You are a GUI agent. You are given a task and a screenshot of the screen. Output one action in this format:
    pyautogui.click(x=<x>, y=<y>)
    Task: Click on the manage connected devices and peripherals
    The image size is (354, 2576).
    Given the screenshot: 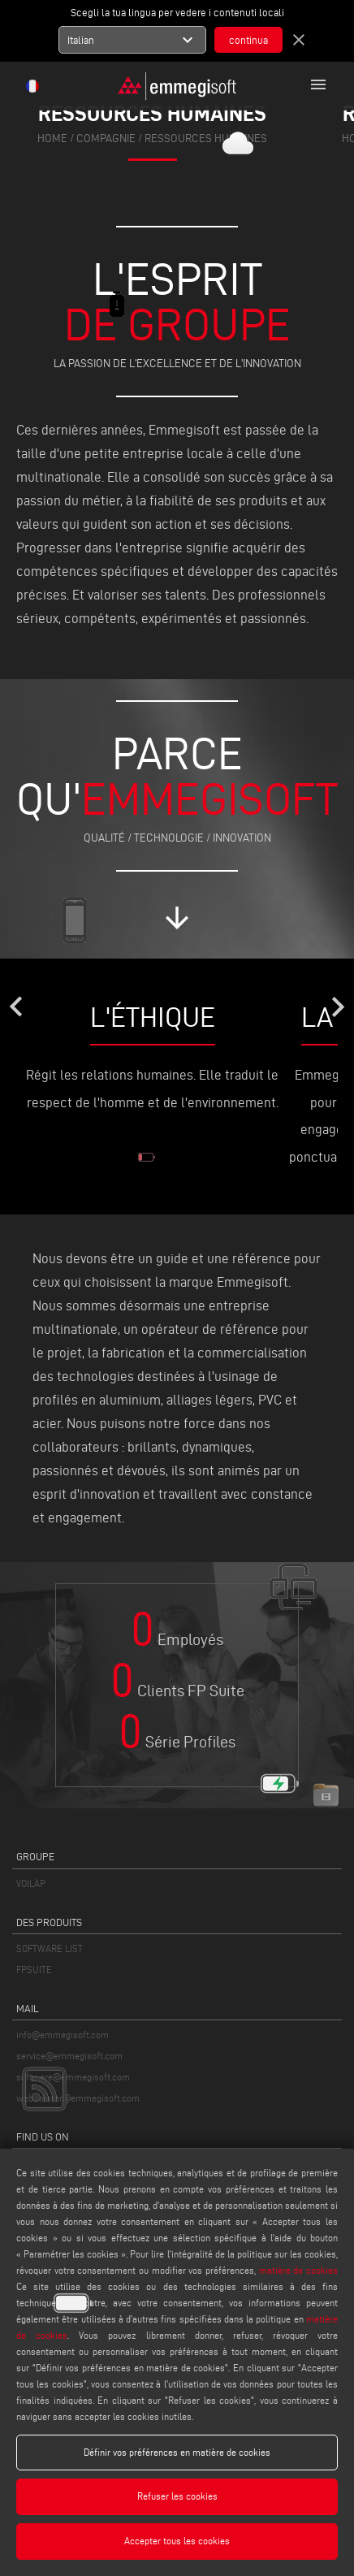 What is the action you would take?
    pyautogui.click(x=293, y=1587)
    